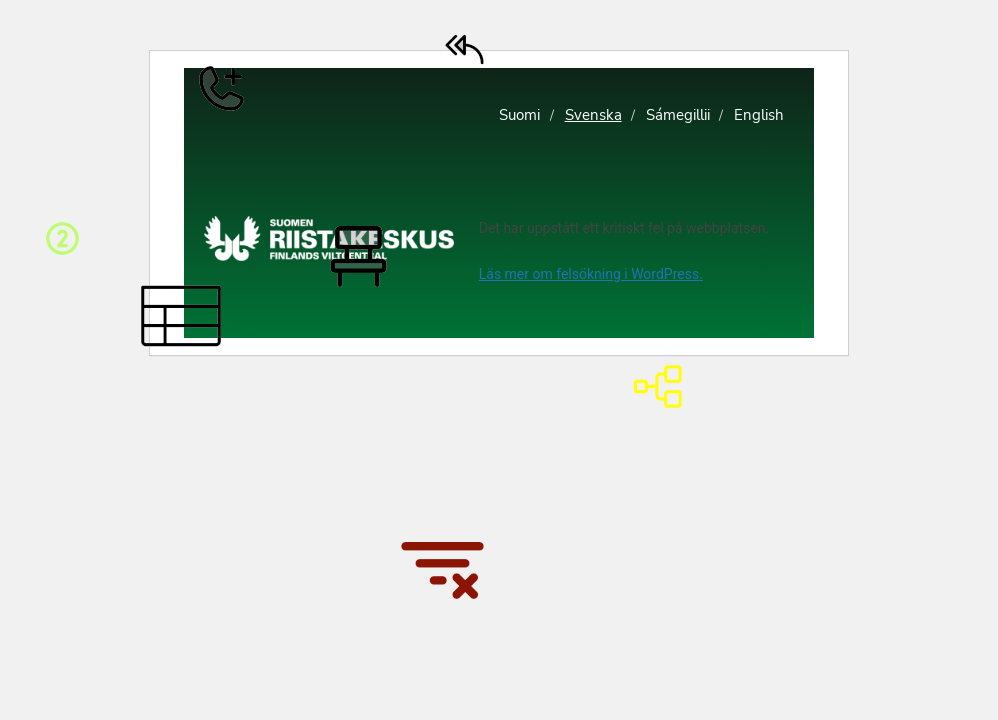 The width and height of the screenshot is (998, 720). What do you see at coordinates (62, 238) in the screenshot?
I see `indicates step two in a multi-step process` at bounding box center [62, 238].